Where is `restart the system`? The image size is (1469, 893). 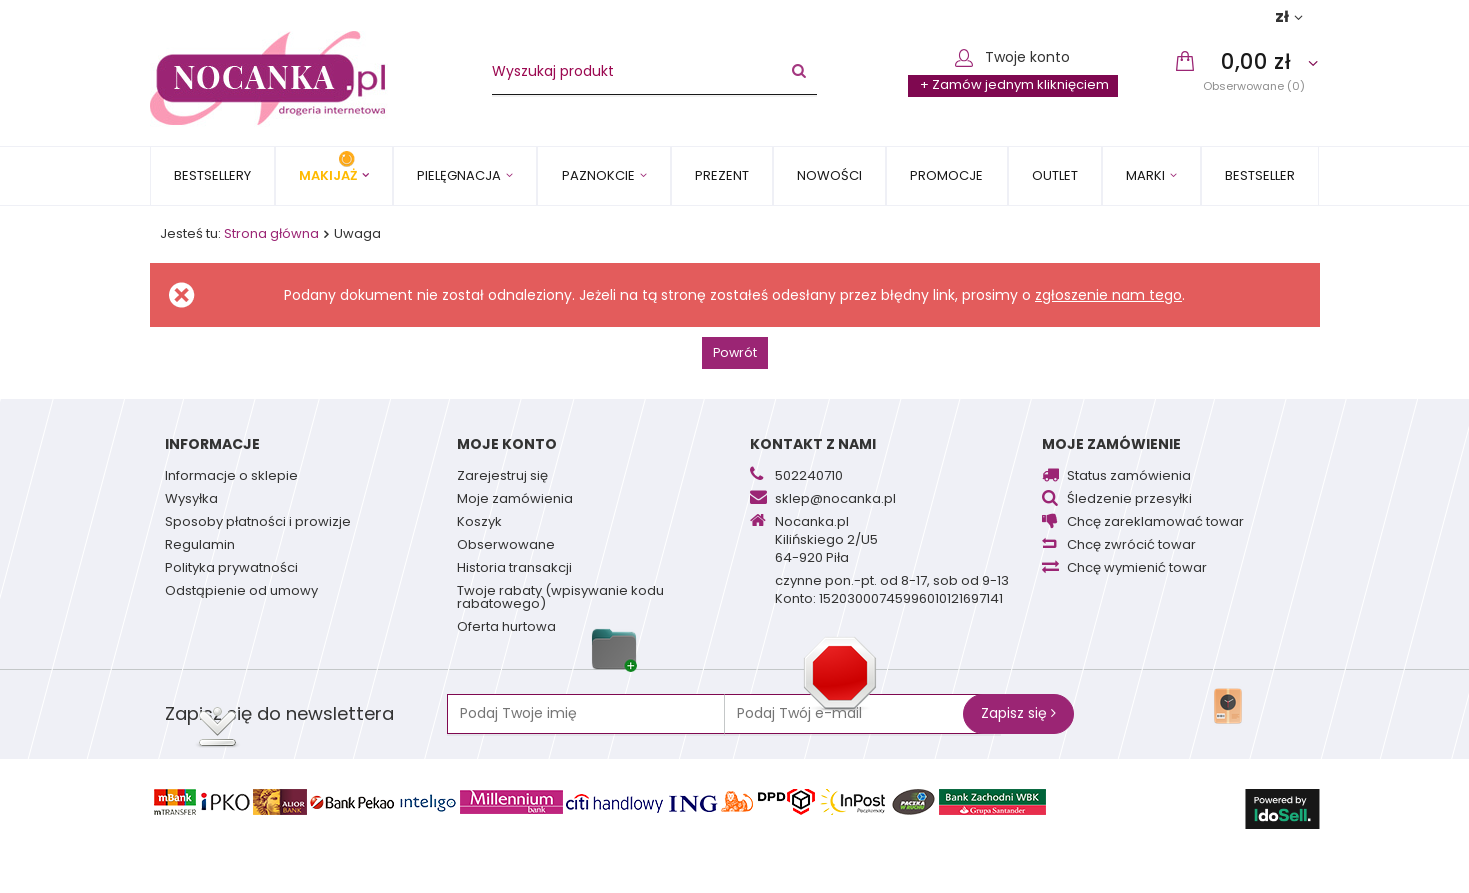 restart the system is located at coordinates (347, 159).